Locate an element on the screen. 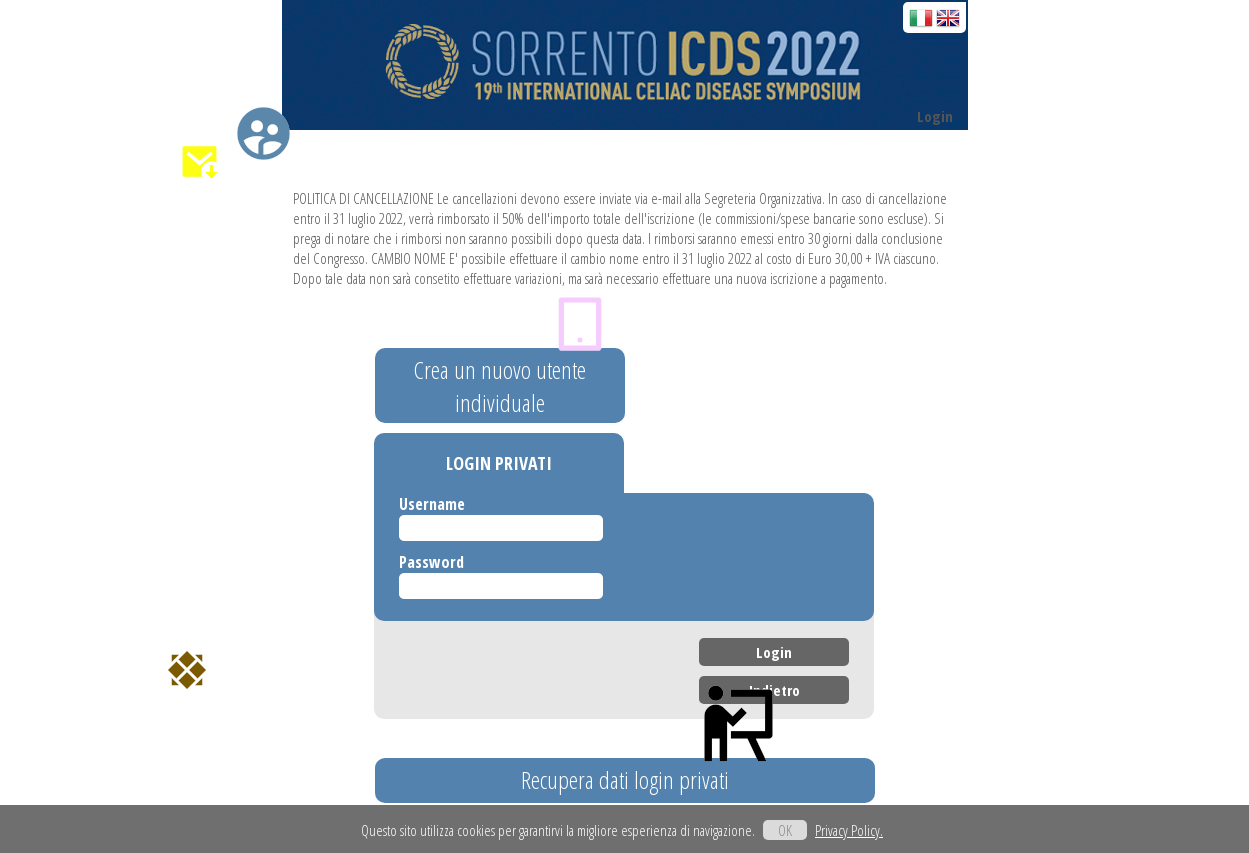 This screenshot has height=853, width=1249. centos linux operating system logo is located at coordinates (187, 670).